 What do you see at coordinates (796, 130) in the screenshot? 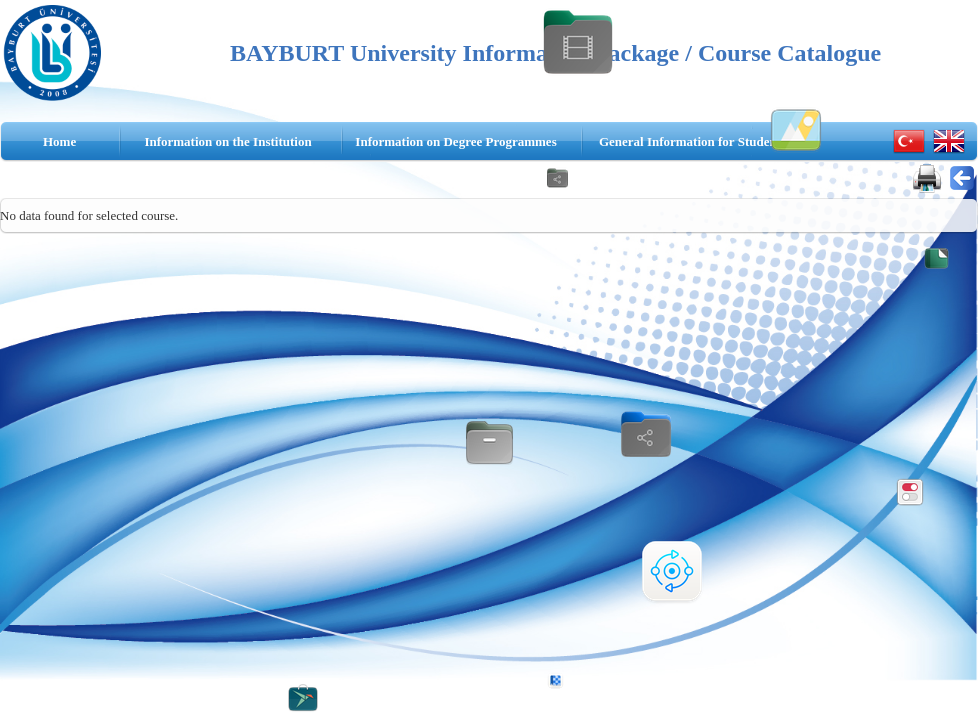
I see `open the photo gallery app` at bounding box center [796, 130].